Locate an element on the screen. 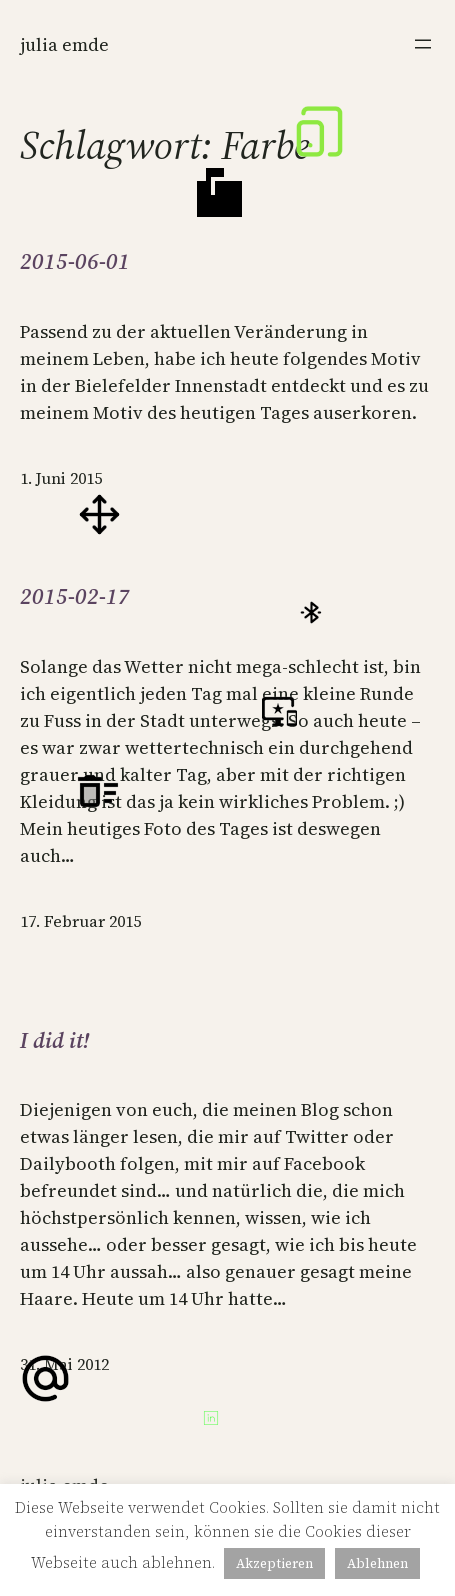 This screenshot has height=1596, width=455. view important or starred devices is located at coordinates (279, 711).